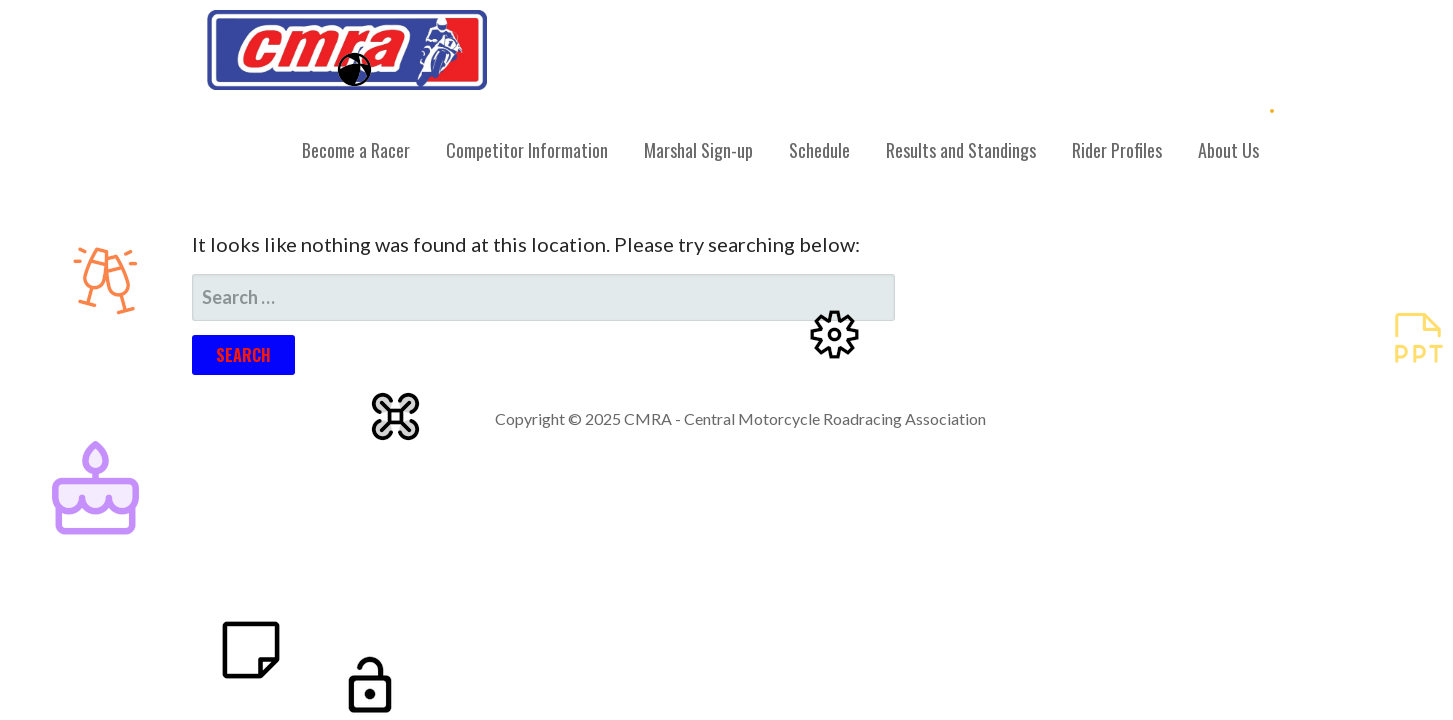 Image resolution: width=1453 pixels, height=720 pixels. What do you see at coordinates (370, 686) in the screenshot?
I see `indicates an unlocked or unsecured state` at bounding box center [370, 686].